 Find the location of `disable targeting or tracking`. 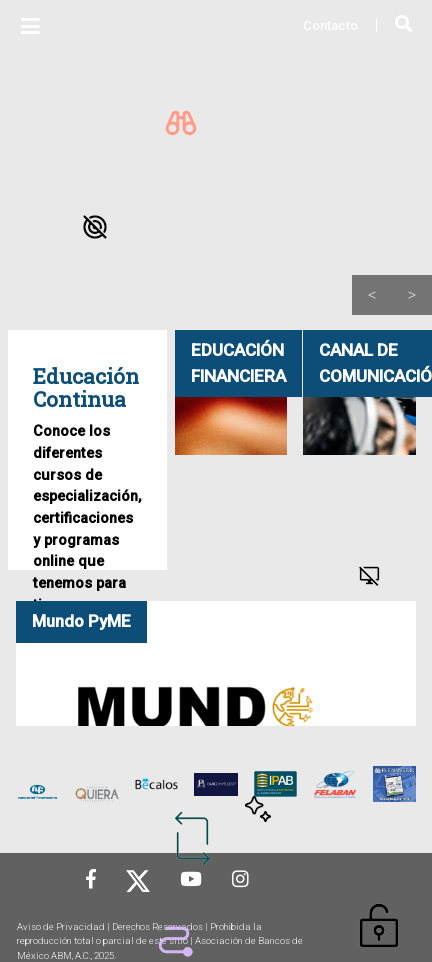

disable targeting or tracking is located at coordinates (95, 227).